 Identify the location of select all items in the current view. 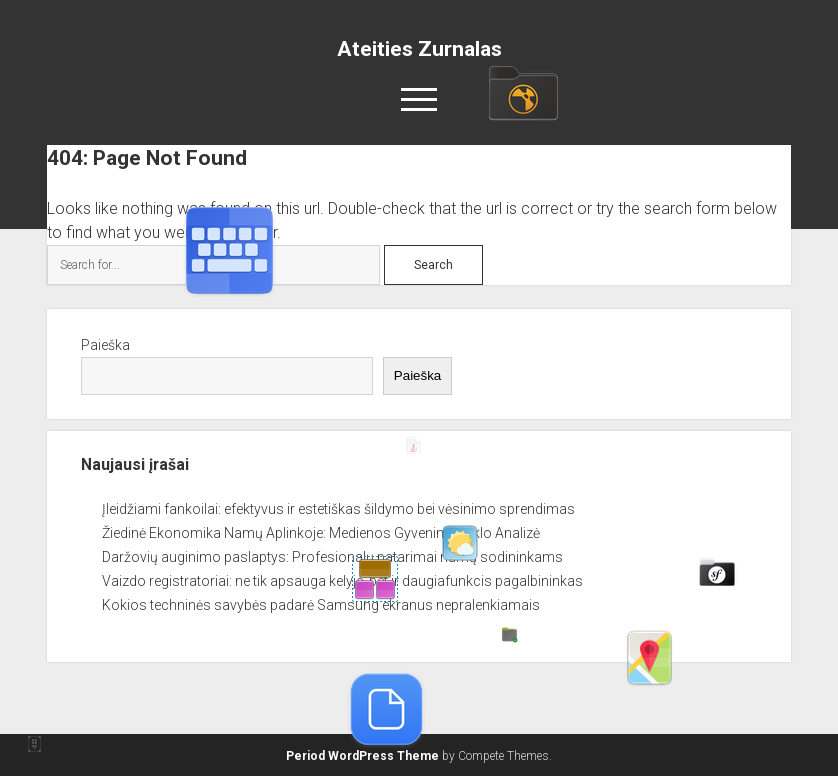
(375, 579).